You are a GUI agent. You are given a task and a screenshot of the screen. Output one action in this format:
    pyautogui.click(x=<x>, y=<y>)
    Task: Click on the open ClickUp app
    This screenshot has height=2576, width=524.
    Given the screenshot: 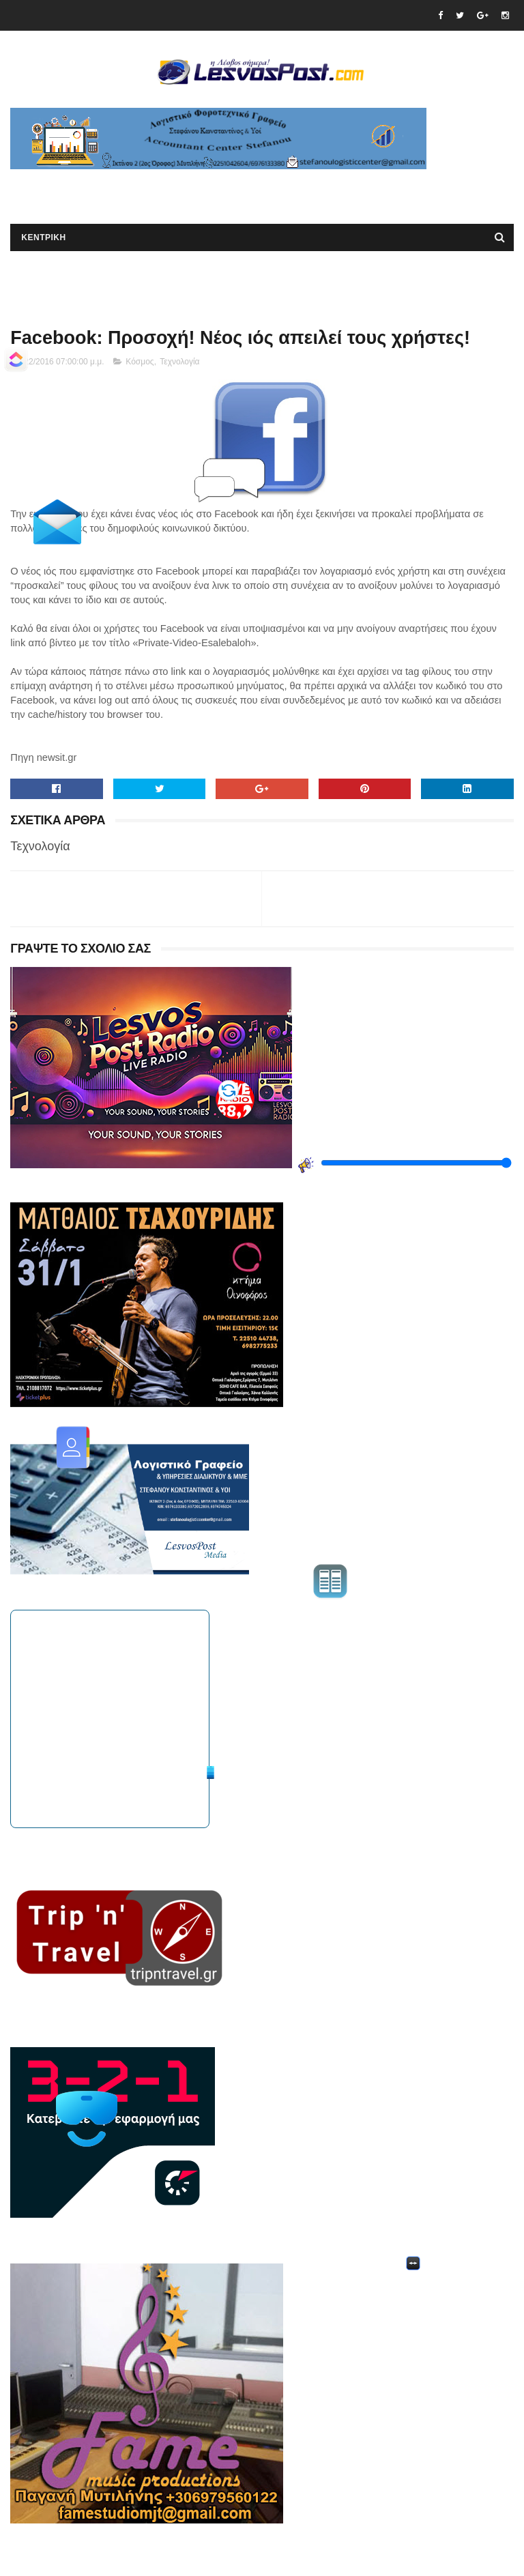 What is the action you would take?
    pyautogui.click(x=16, y=359)
    